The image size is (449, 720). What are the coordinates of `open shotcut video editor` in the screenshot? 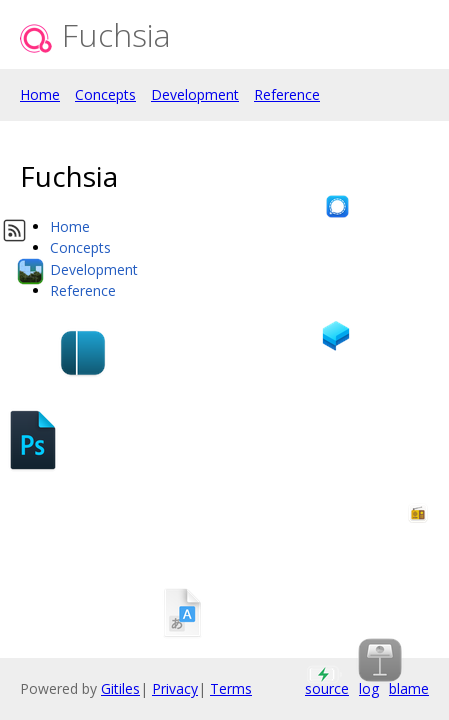 It's located at (83, 353).